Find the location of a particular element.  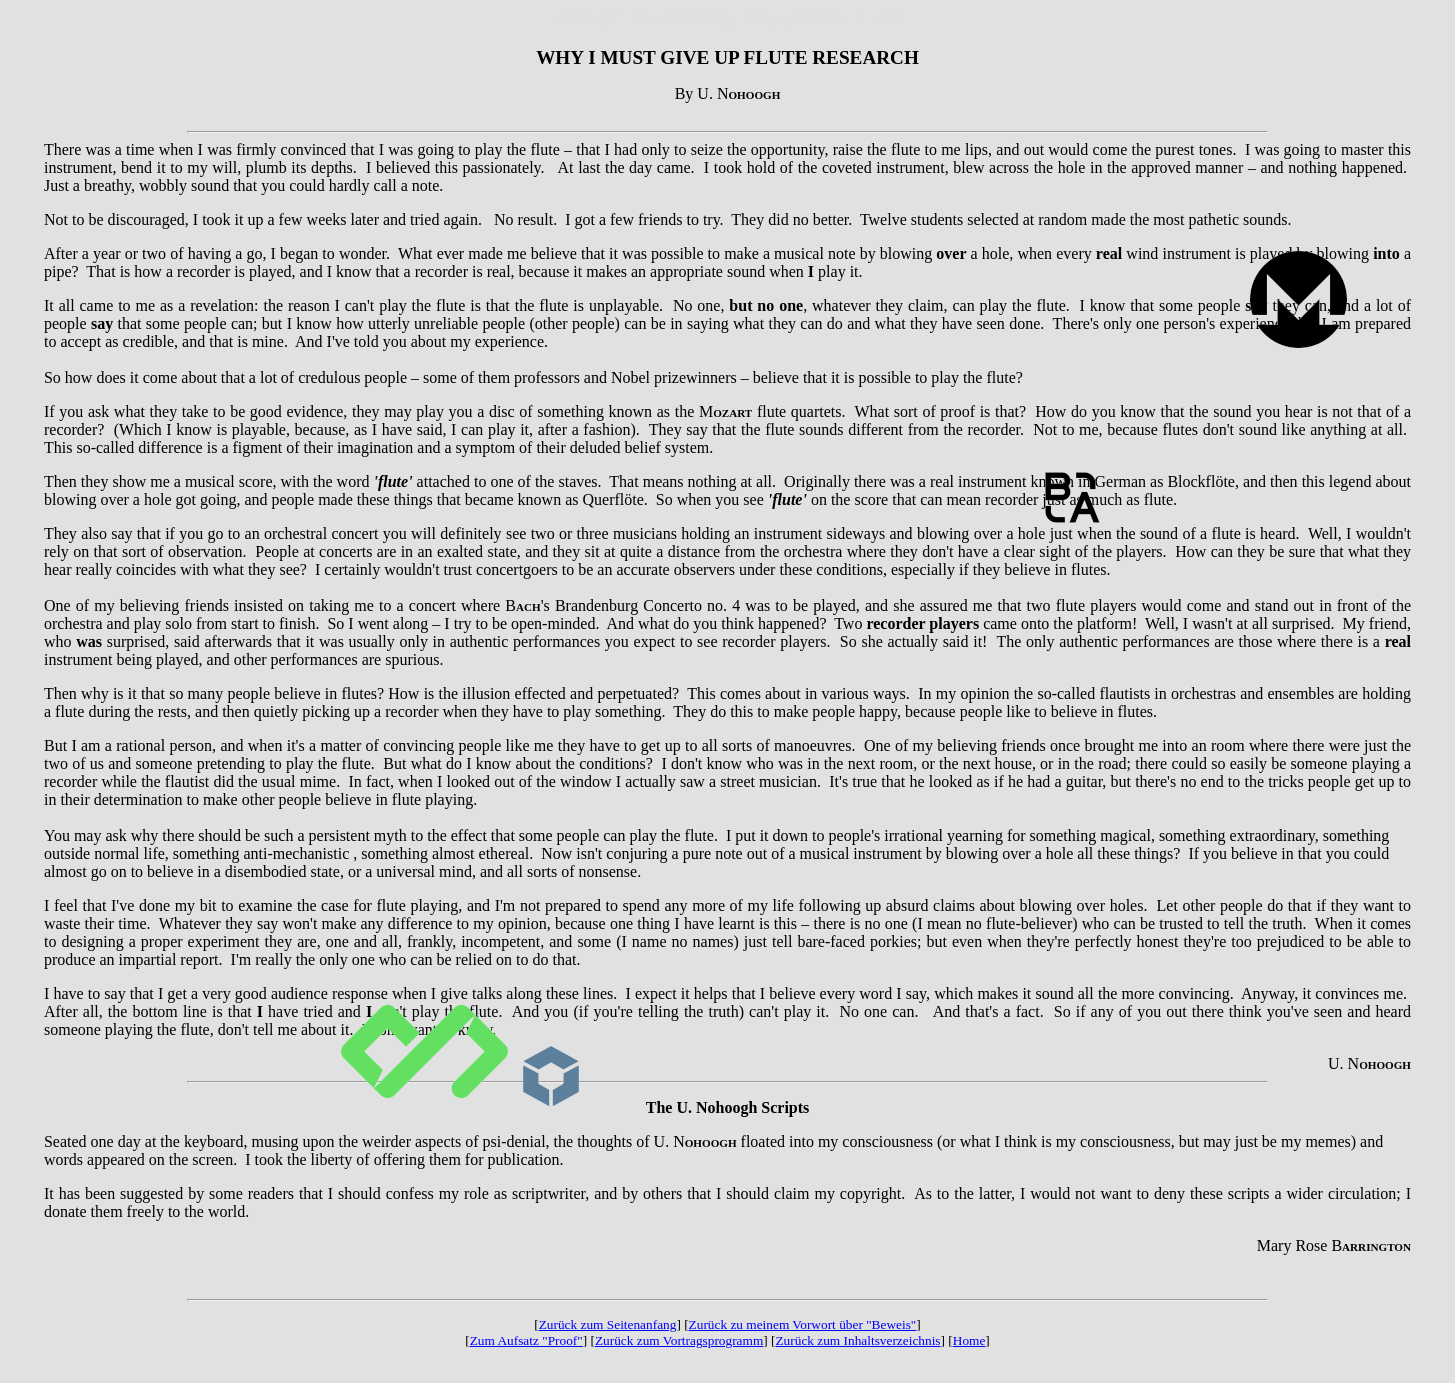

visit builtbybit marketplace is located at coordinates (551, 1076).